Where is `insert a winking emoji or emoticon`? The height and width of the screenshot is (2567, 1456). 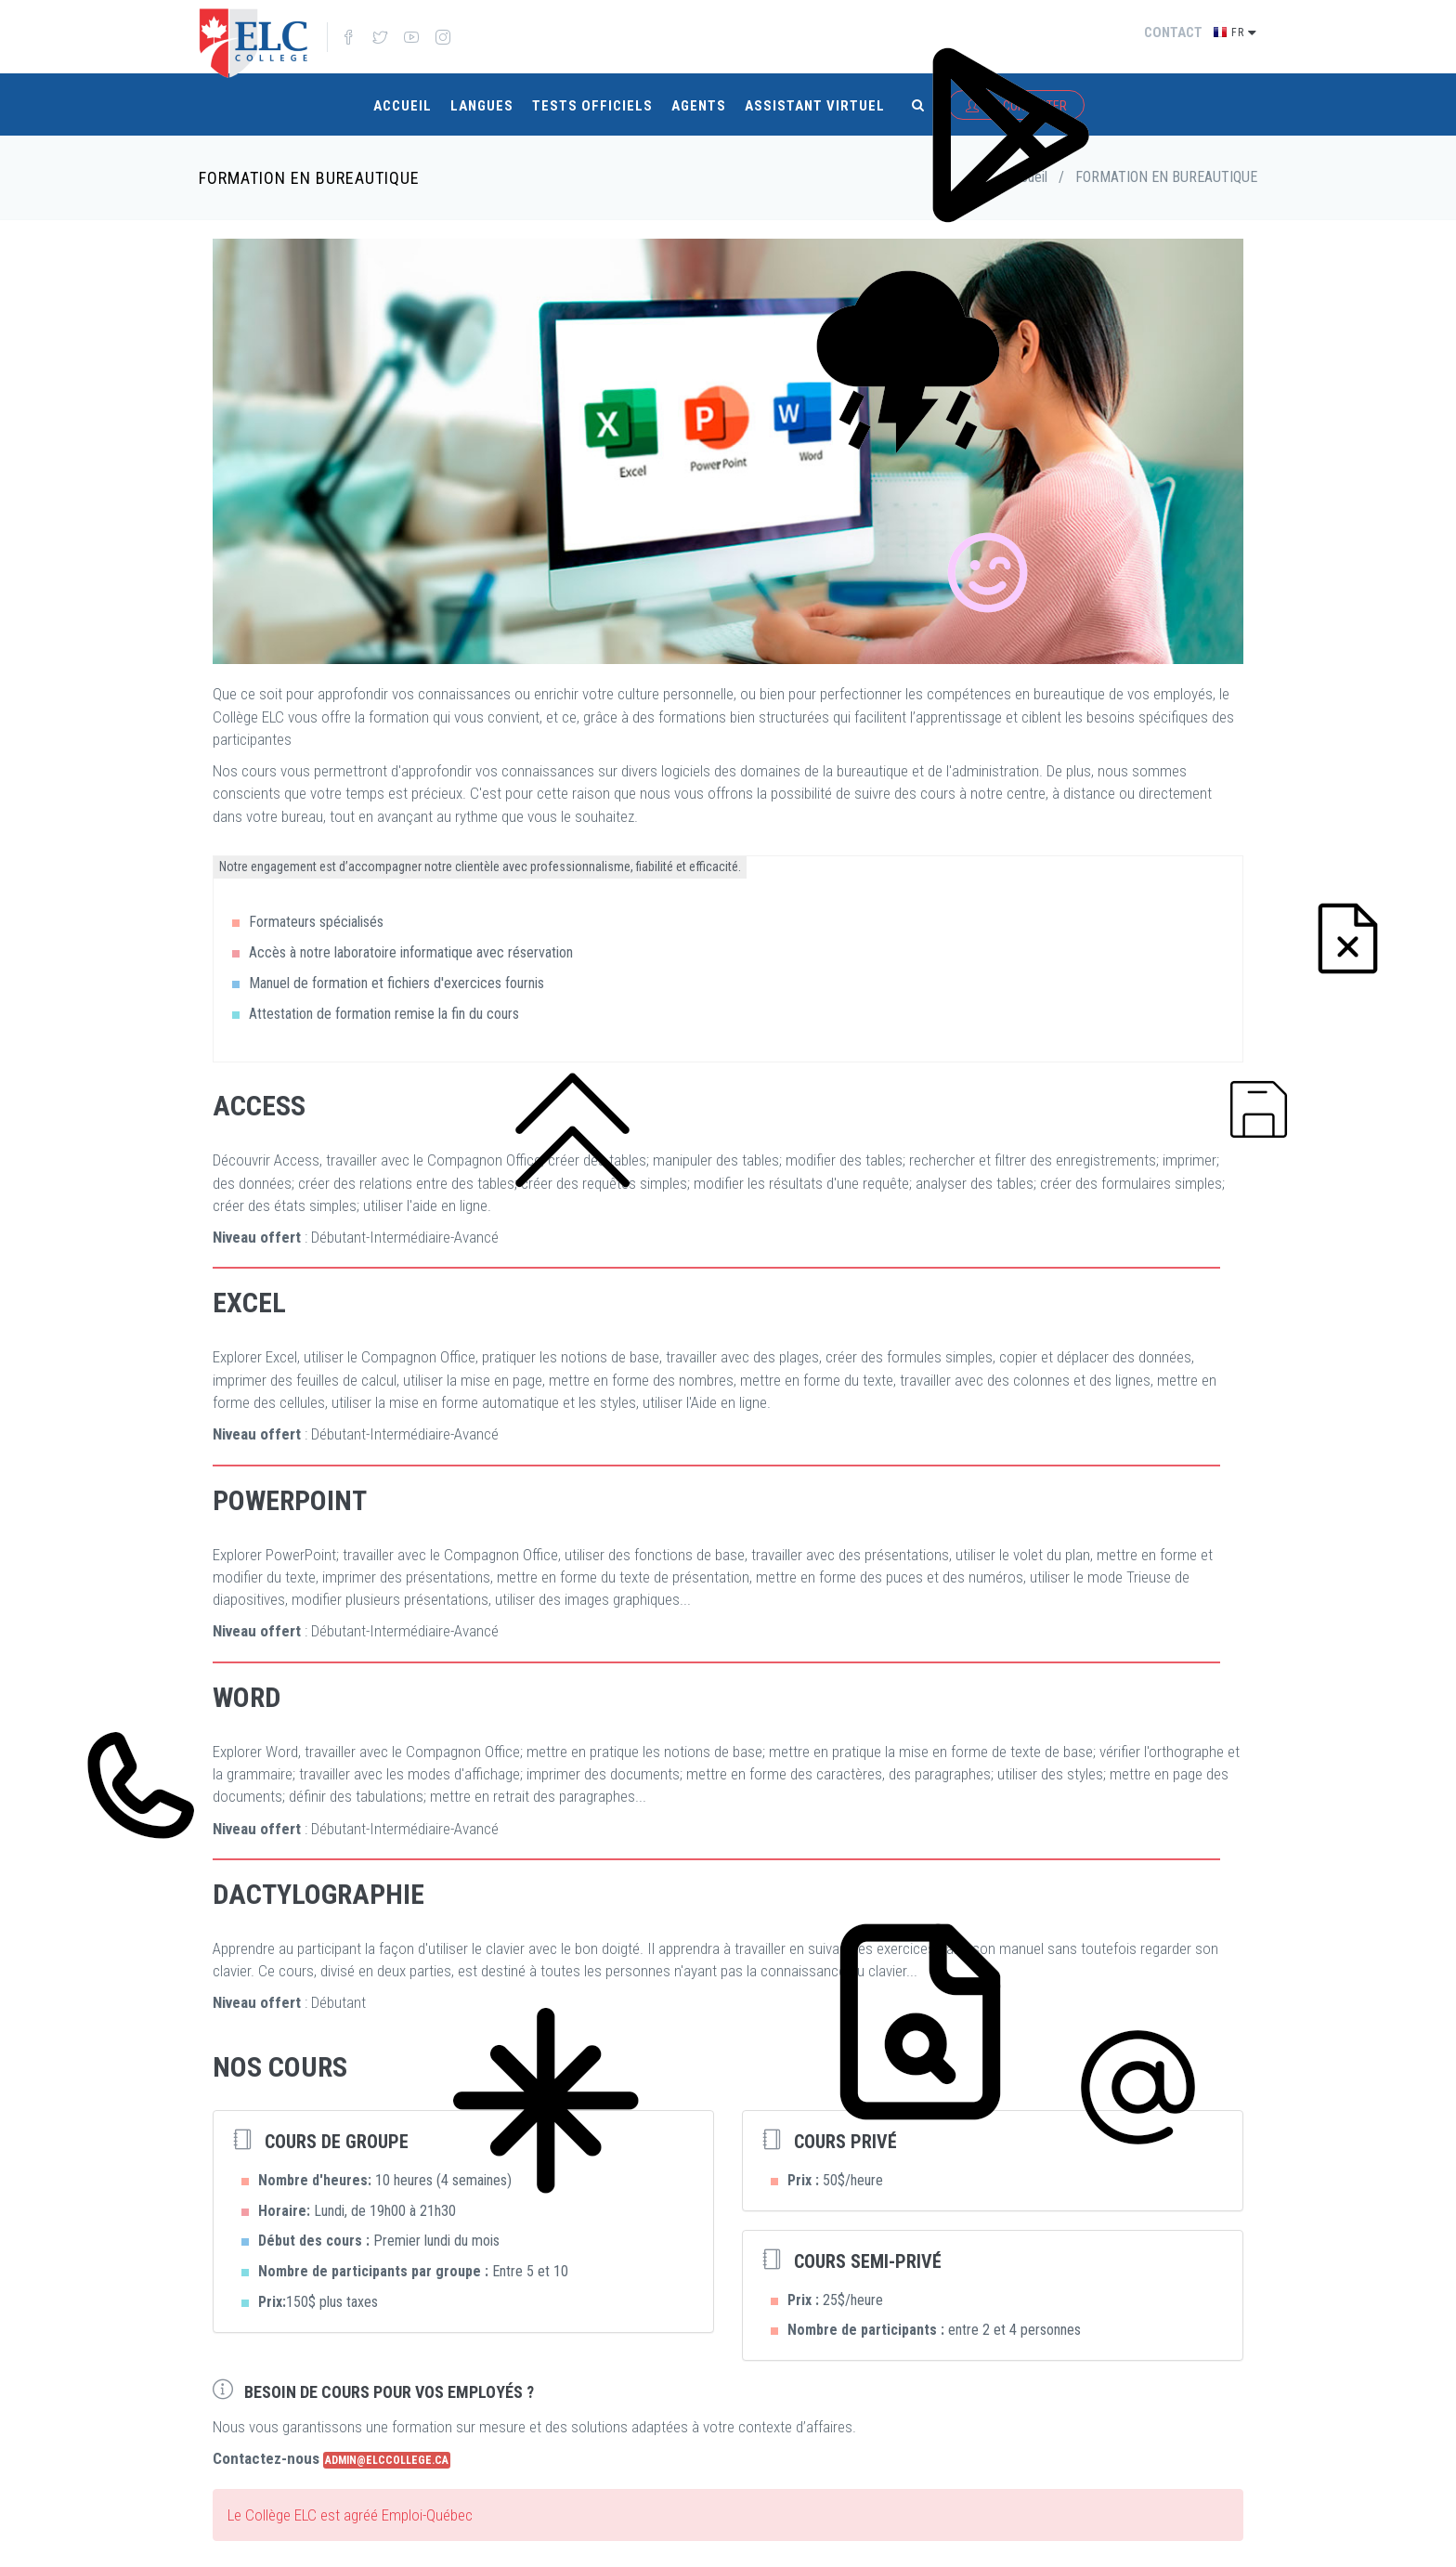
insert a winking emoji or emoticon is located at coordinates (987, 572).